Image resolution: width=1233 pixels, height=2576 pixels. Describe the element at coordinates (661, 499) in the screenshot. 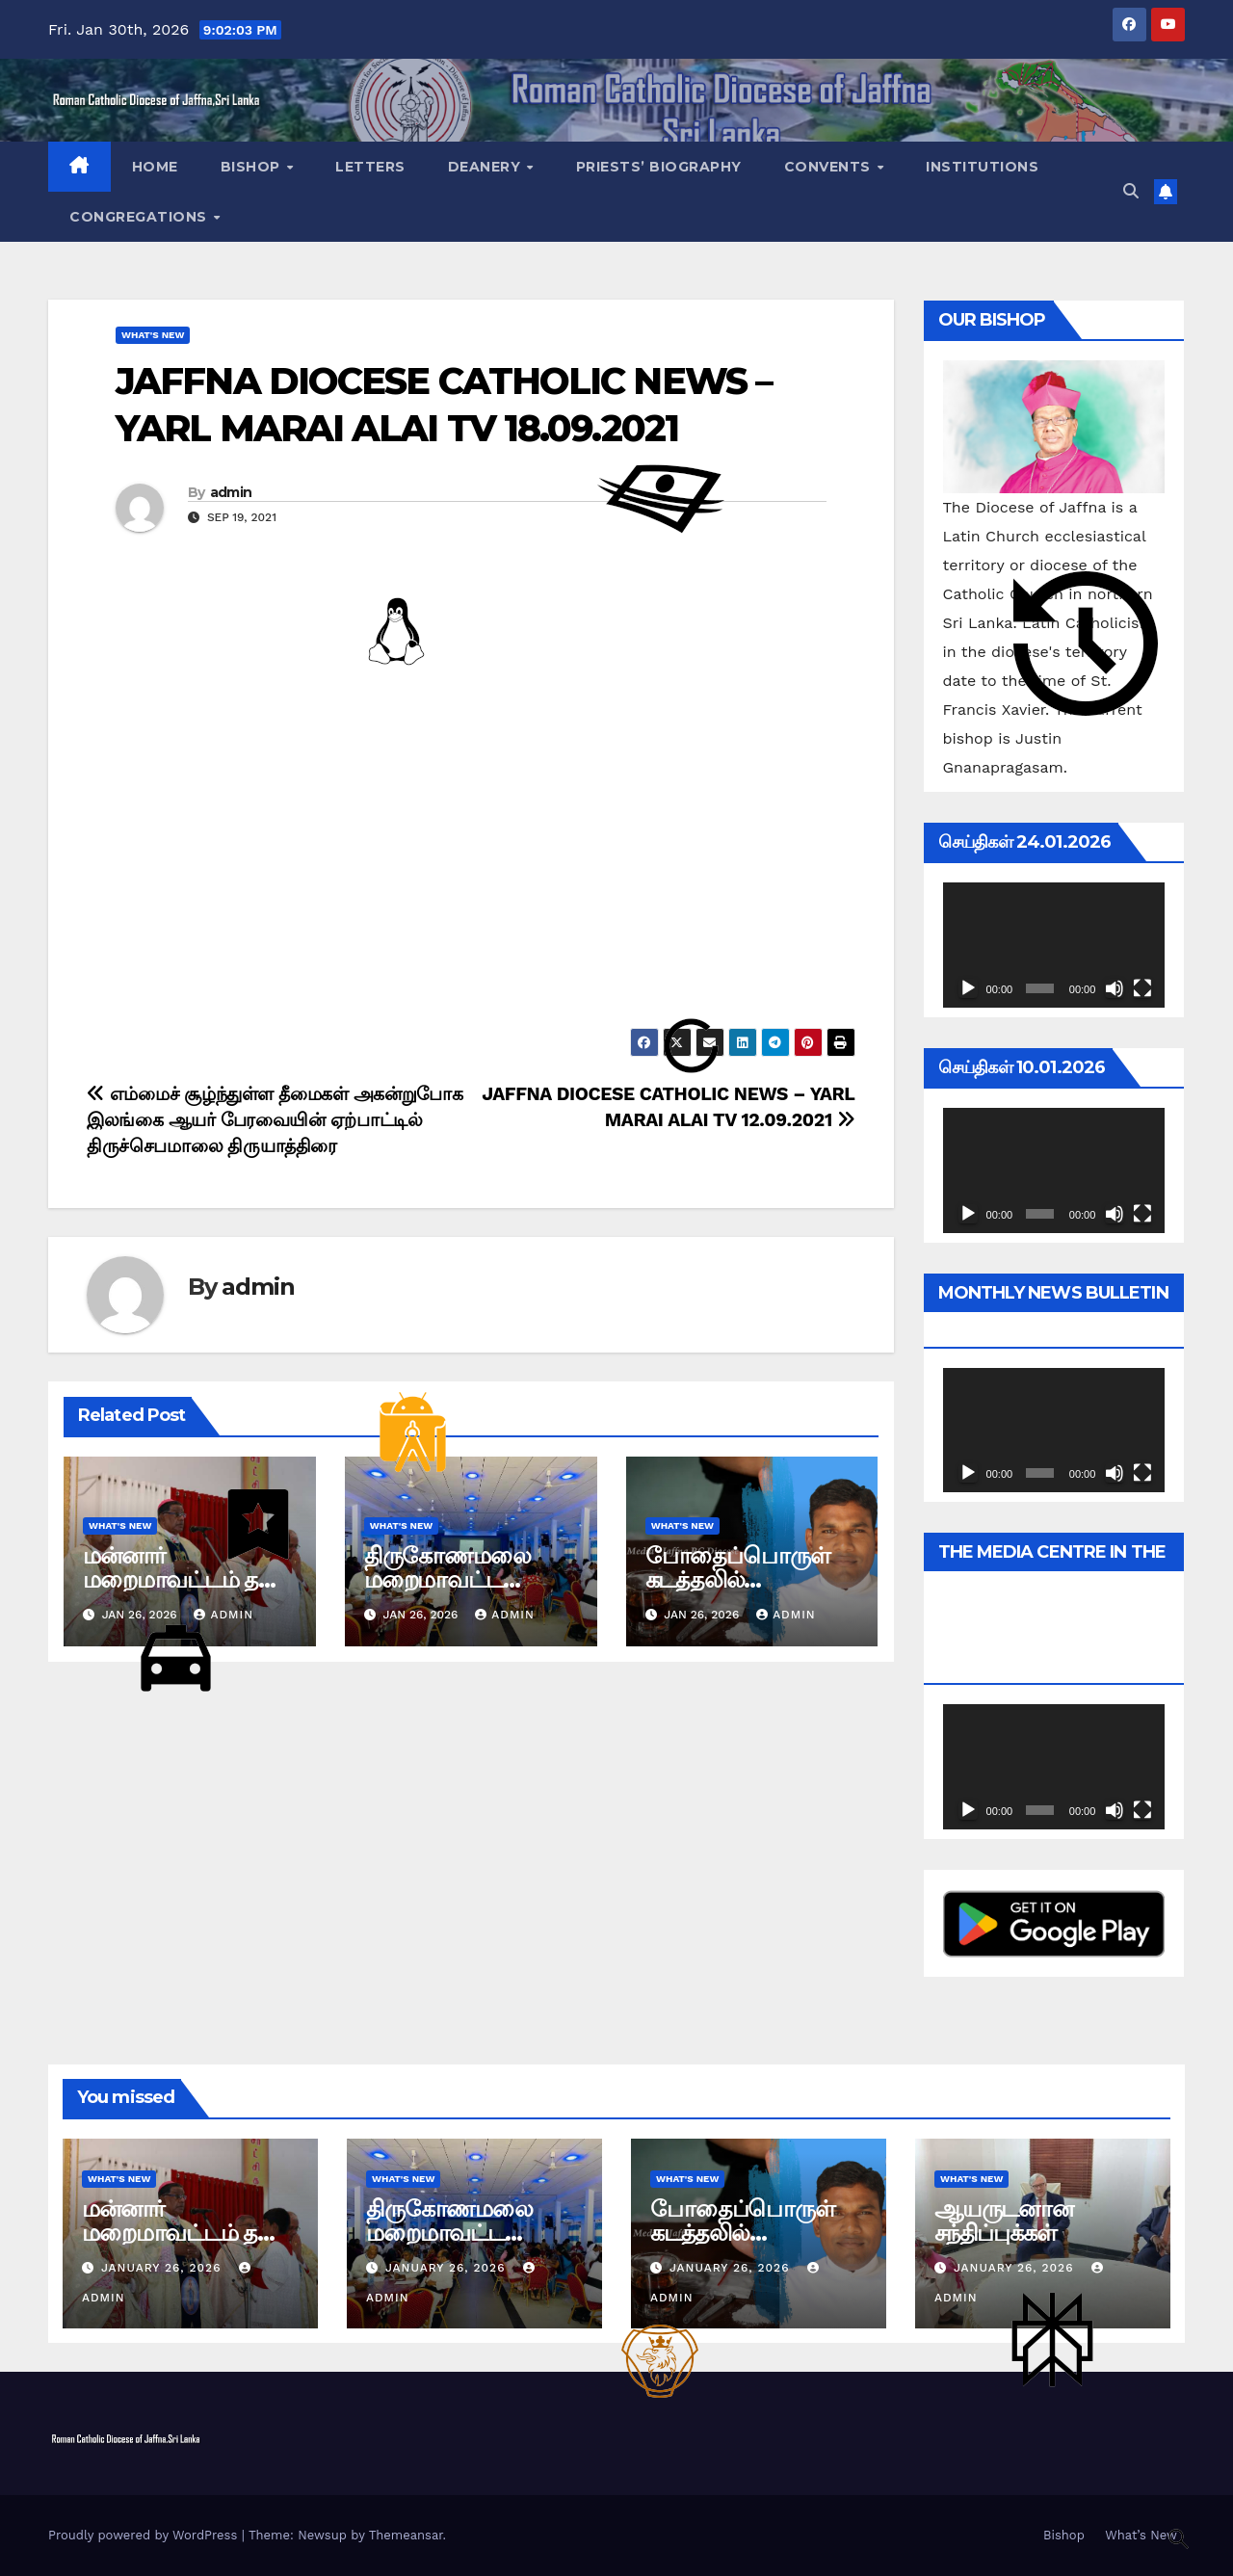

I see `visit Télé-Québec website or app` at that location.